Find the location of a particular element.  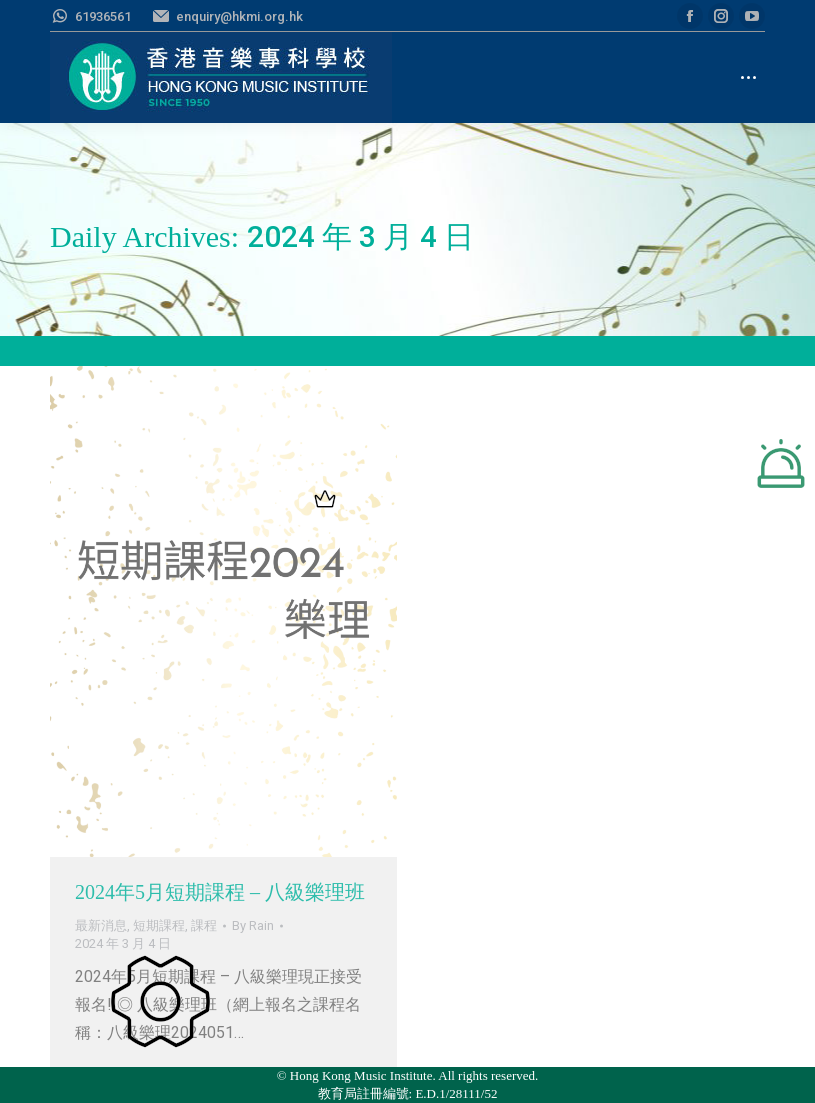

indicates an active alert or warning is located at coordinates (781, 468).